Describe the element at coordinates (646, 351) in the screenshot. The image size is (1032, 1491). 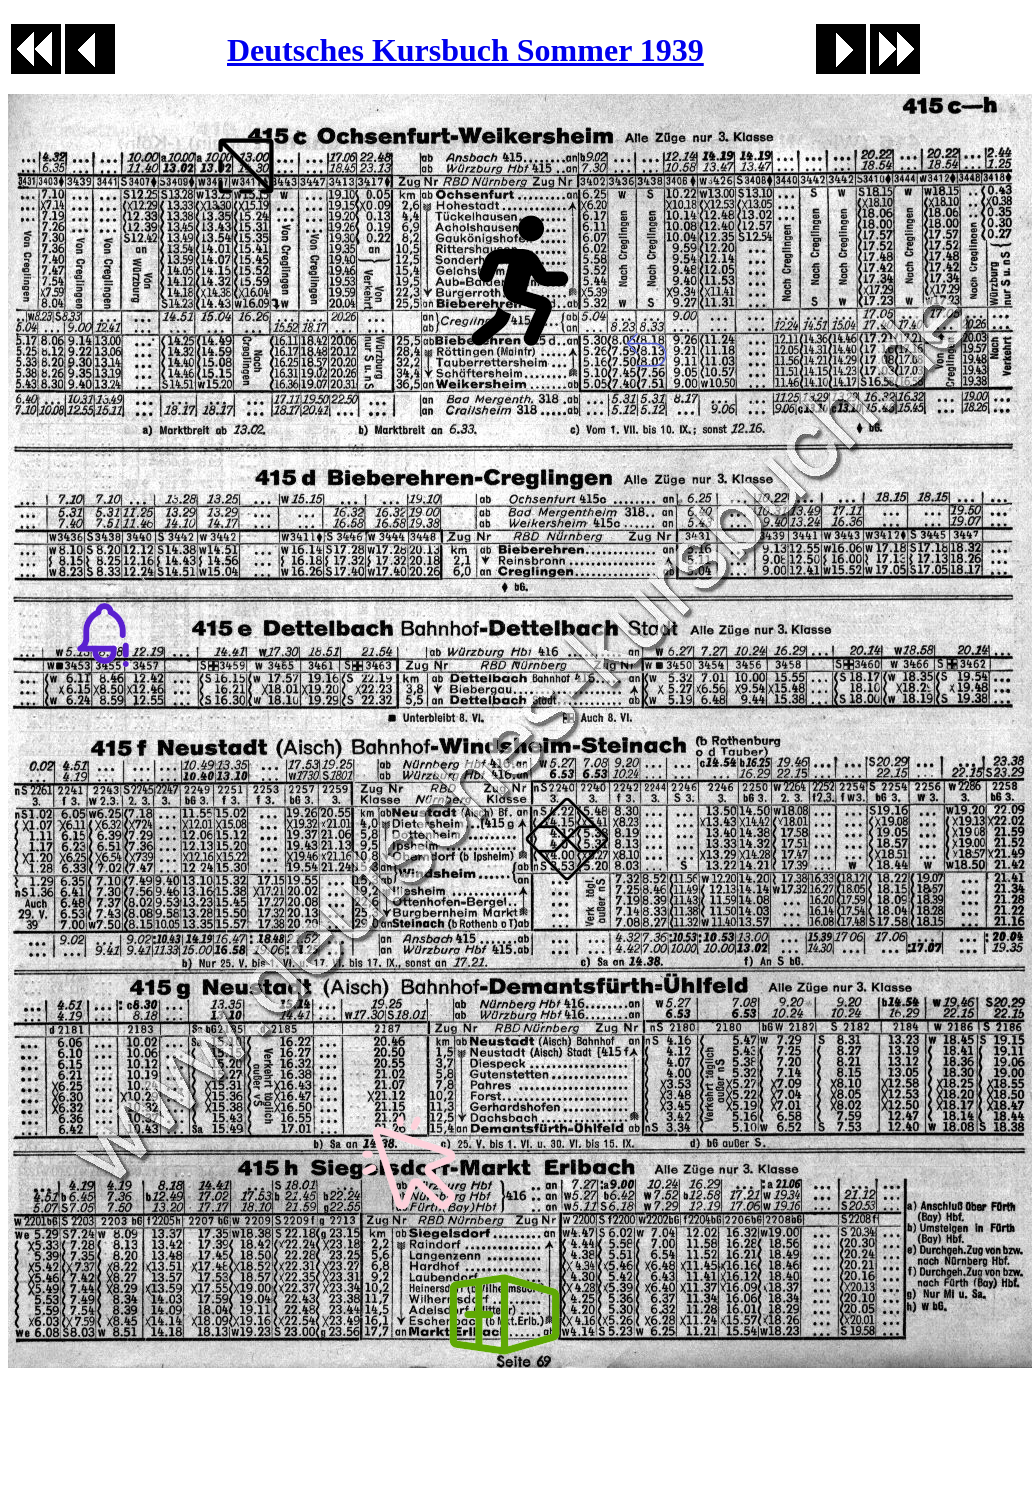
I see `undo previous action` at that location.